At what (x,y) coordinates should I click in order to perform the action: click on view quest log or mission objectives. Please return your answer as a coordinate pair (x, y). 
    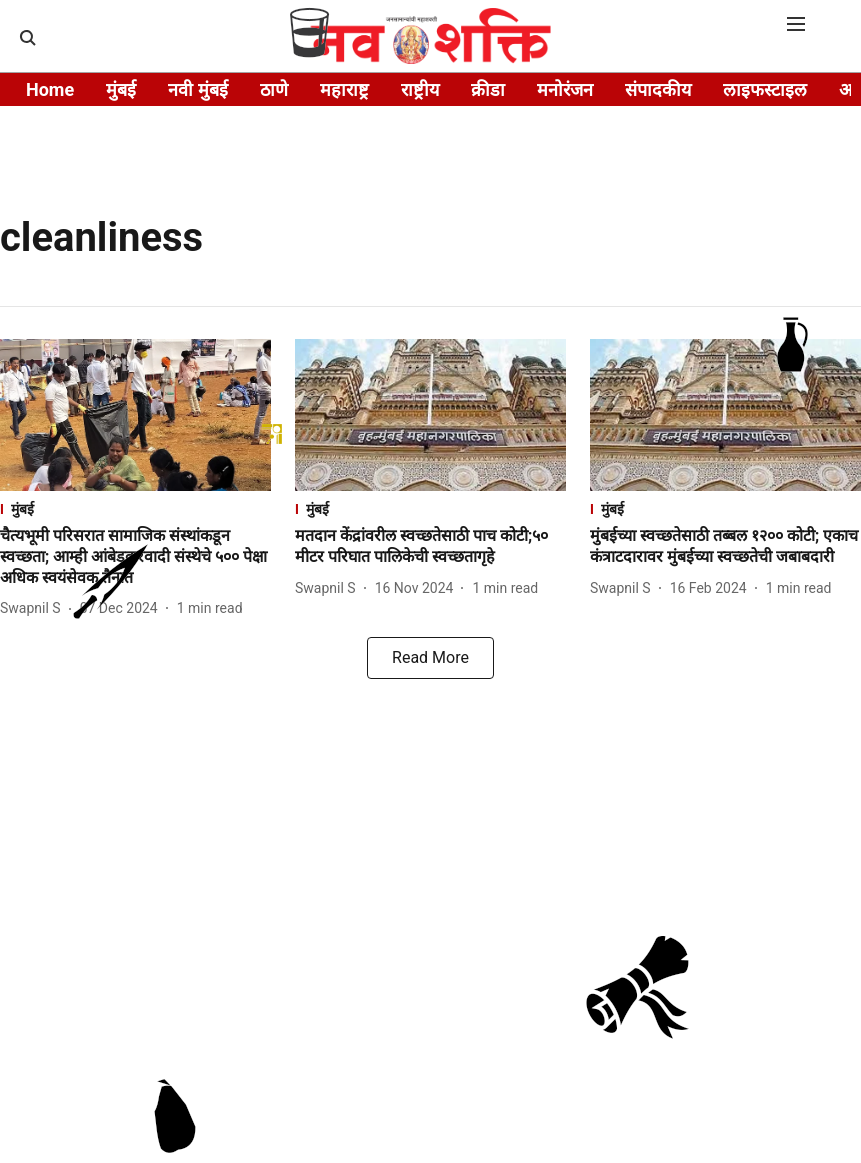
    Looking at the image, I should click on (637, 987).